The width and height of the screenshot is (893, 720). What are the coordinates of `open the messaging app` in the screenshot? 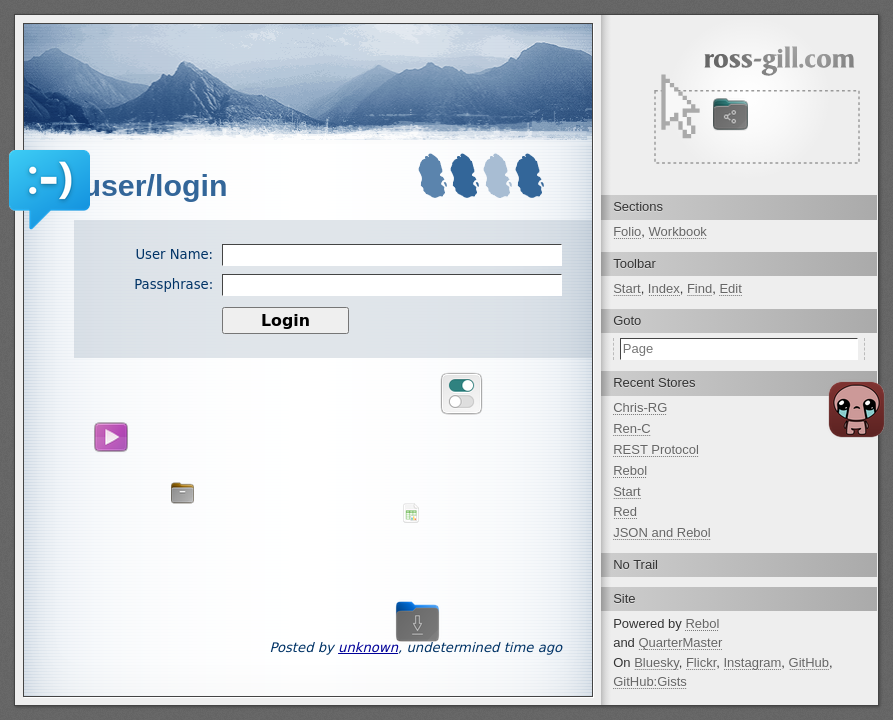 It's located at (49, 190).